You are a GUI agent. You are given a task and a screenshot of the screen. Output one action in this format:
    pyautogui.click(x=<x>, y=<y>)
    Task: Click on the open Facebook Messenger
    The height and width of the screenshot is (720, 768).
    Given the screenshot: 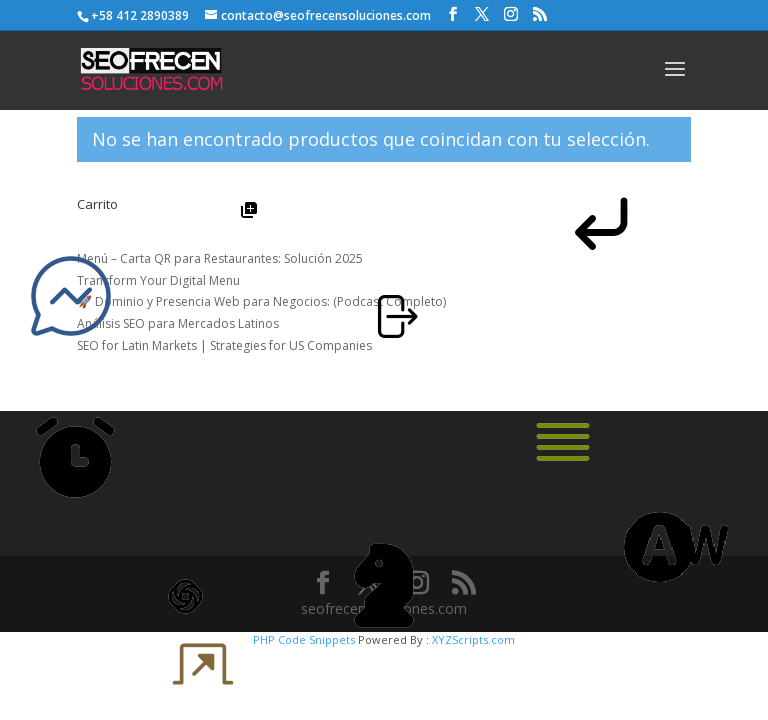 What is the action you would take?
    pyautogui.click(x=71, y=296)
    